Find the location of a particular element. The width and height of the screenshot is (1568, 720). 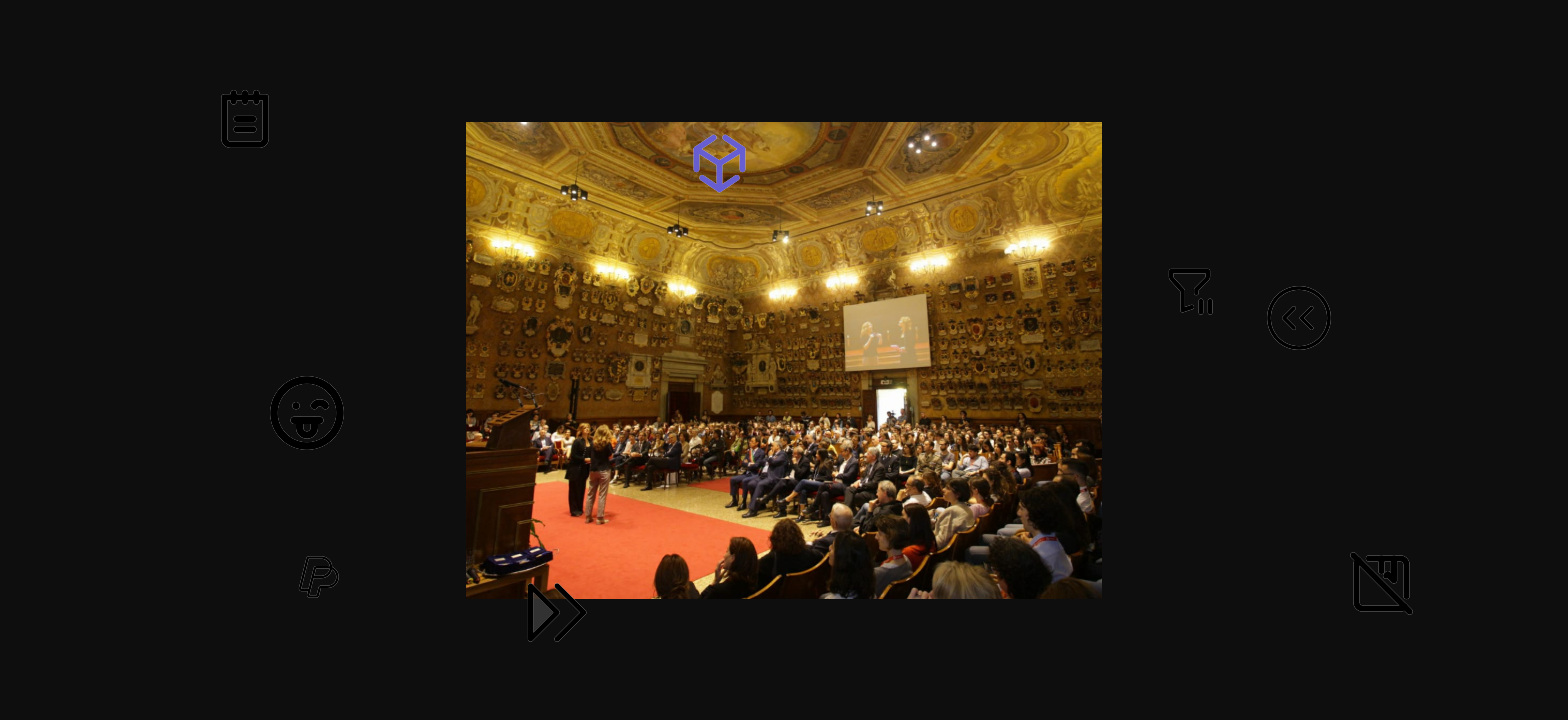

unity game engine logo is located at coordinates (719, 163).